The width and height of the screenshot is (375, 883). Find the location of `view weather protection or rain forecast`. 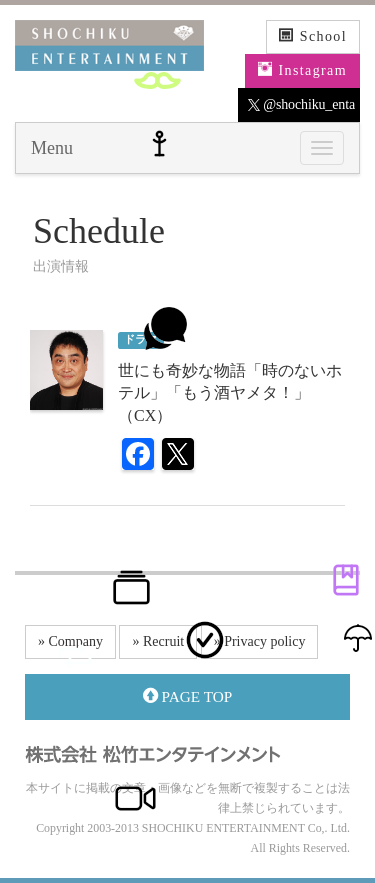

view weather protection or rain forecast is located at coordinates (358, 638).